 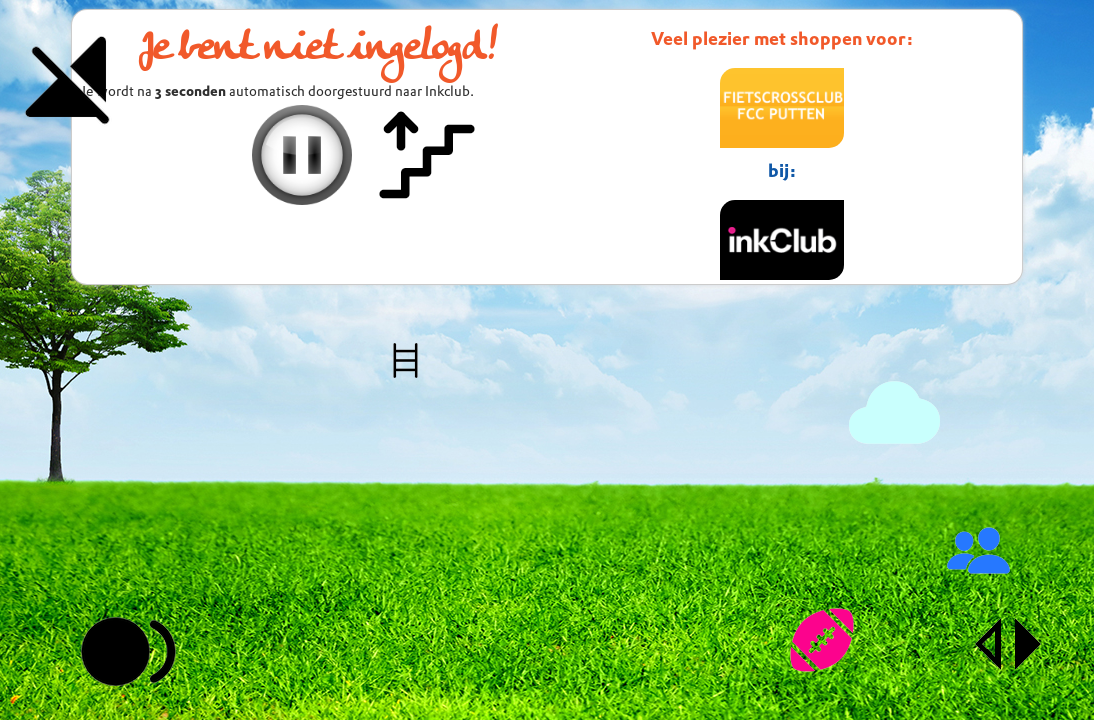 What do you see at coordinates (1008, 644) in the screenshot?
I see `switch to the left panel or view` at bounding box center [1008, 644].